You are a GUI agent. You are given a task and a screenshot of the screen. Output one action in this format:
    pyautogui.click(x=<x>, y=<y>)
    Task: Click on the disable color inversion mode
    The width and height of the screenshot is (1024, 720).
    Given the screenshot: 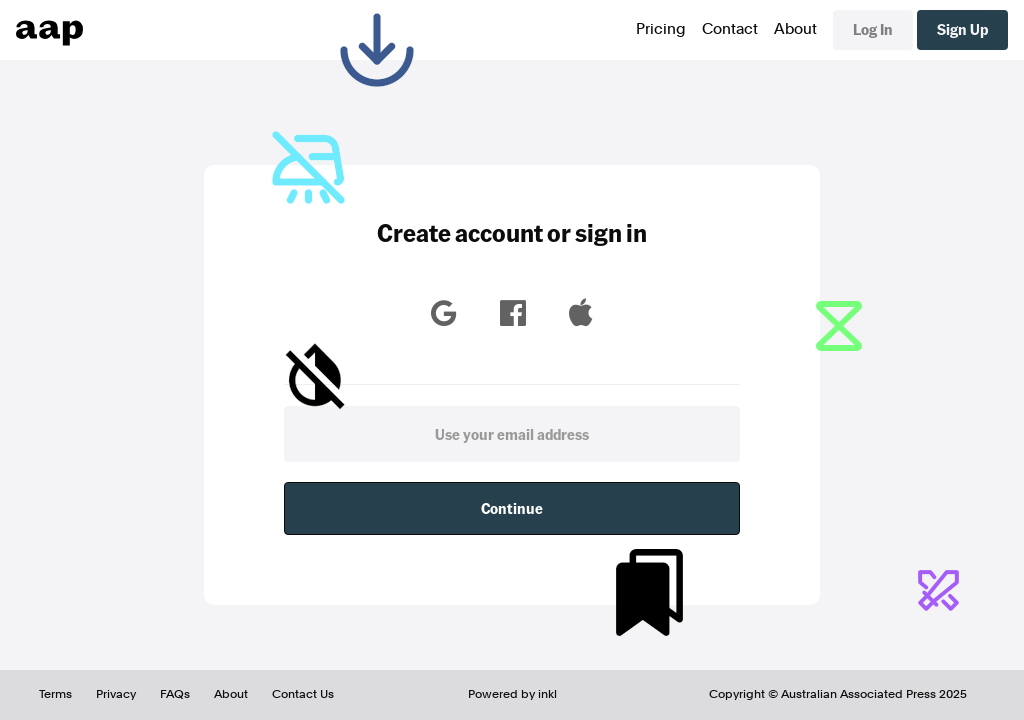 What is the action you would take?
    pyautogui.click(x=315, y=375)
    